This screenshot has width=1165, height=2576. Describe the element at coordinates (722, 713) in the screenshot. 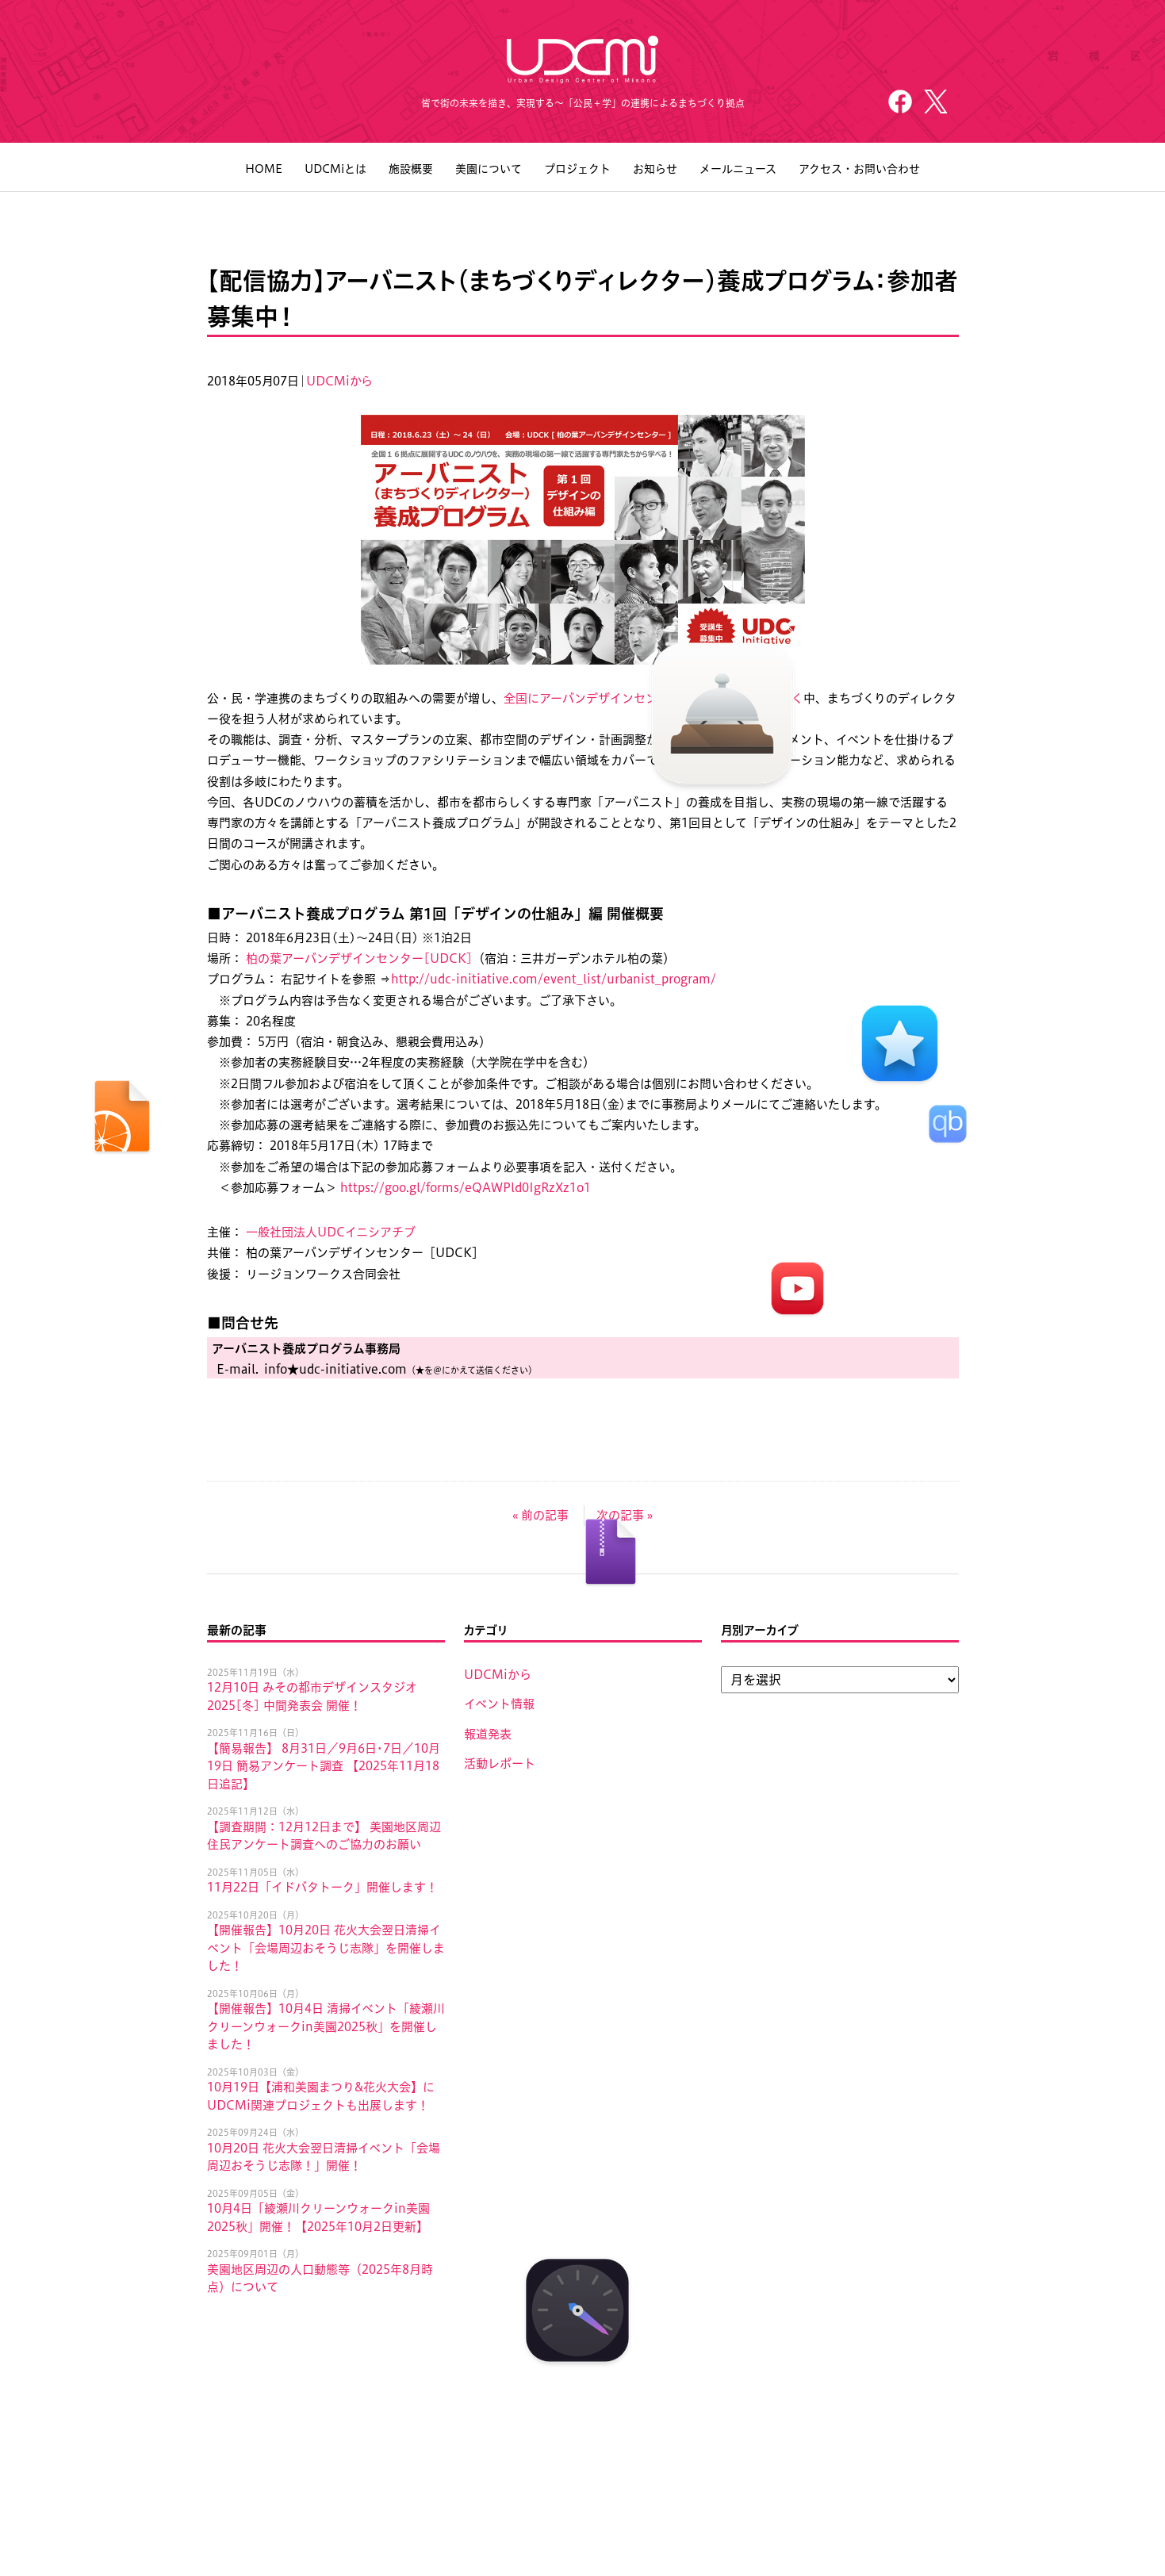

I see `open system services preferences` at that location.